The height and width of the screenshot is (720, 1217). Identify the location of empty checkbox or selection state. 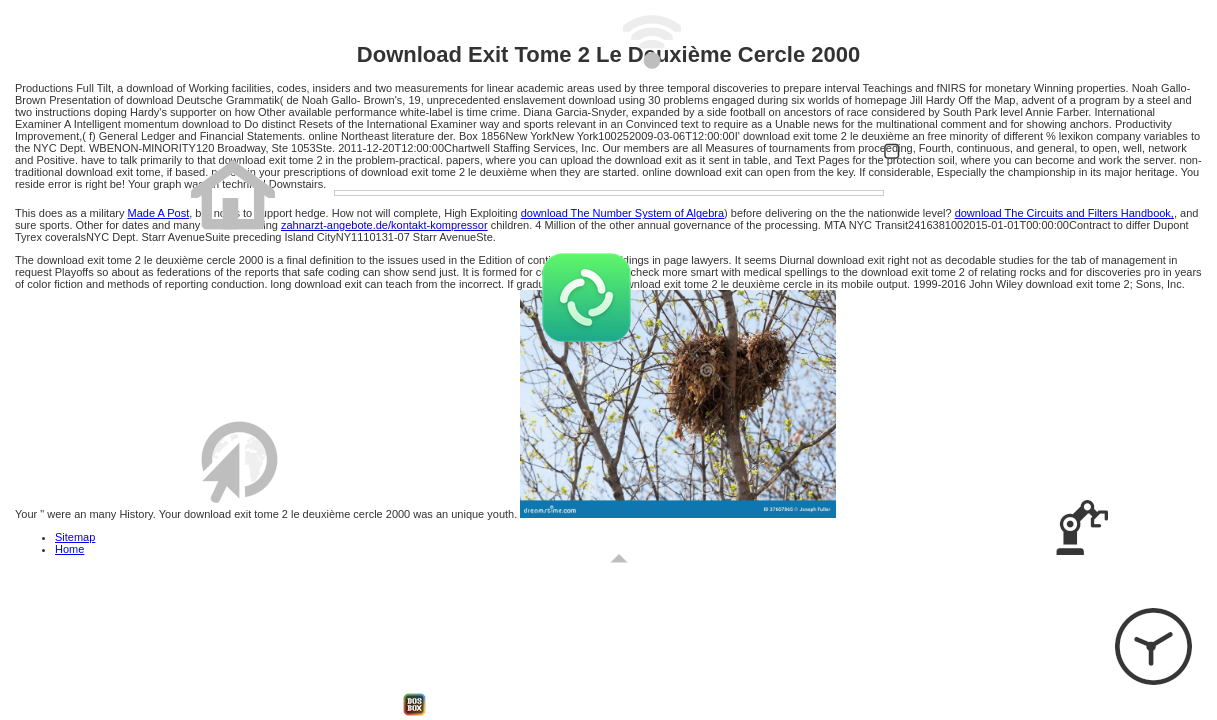
(887, 155).